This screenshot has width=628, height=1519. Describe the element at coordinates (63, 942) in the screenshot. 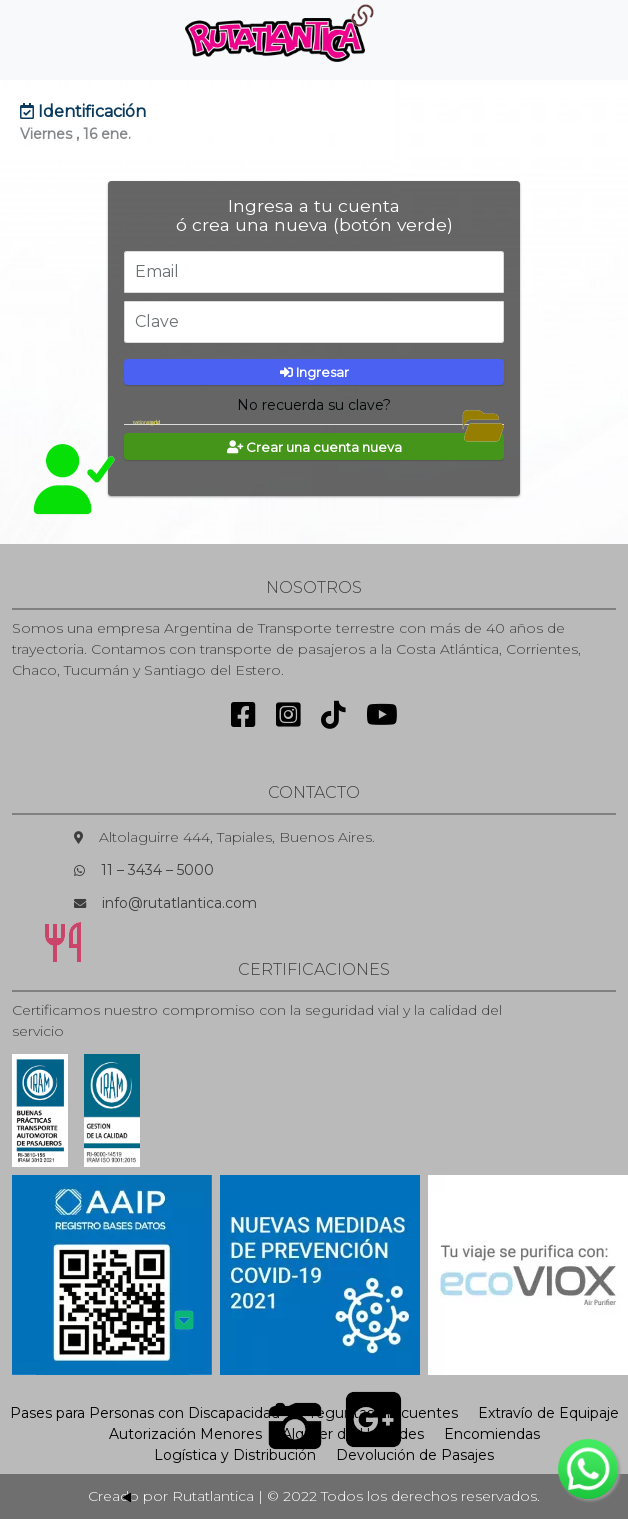

I see `find nearby restaurants` at that location.